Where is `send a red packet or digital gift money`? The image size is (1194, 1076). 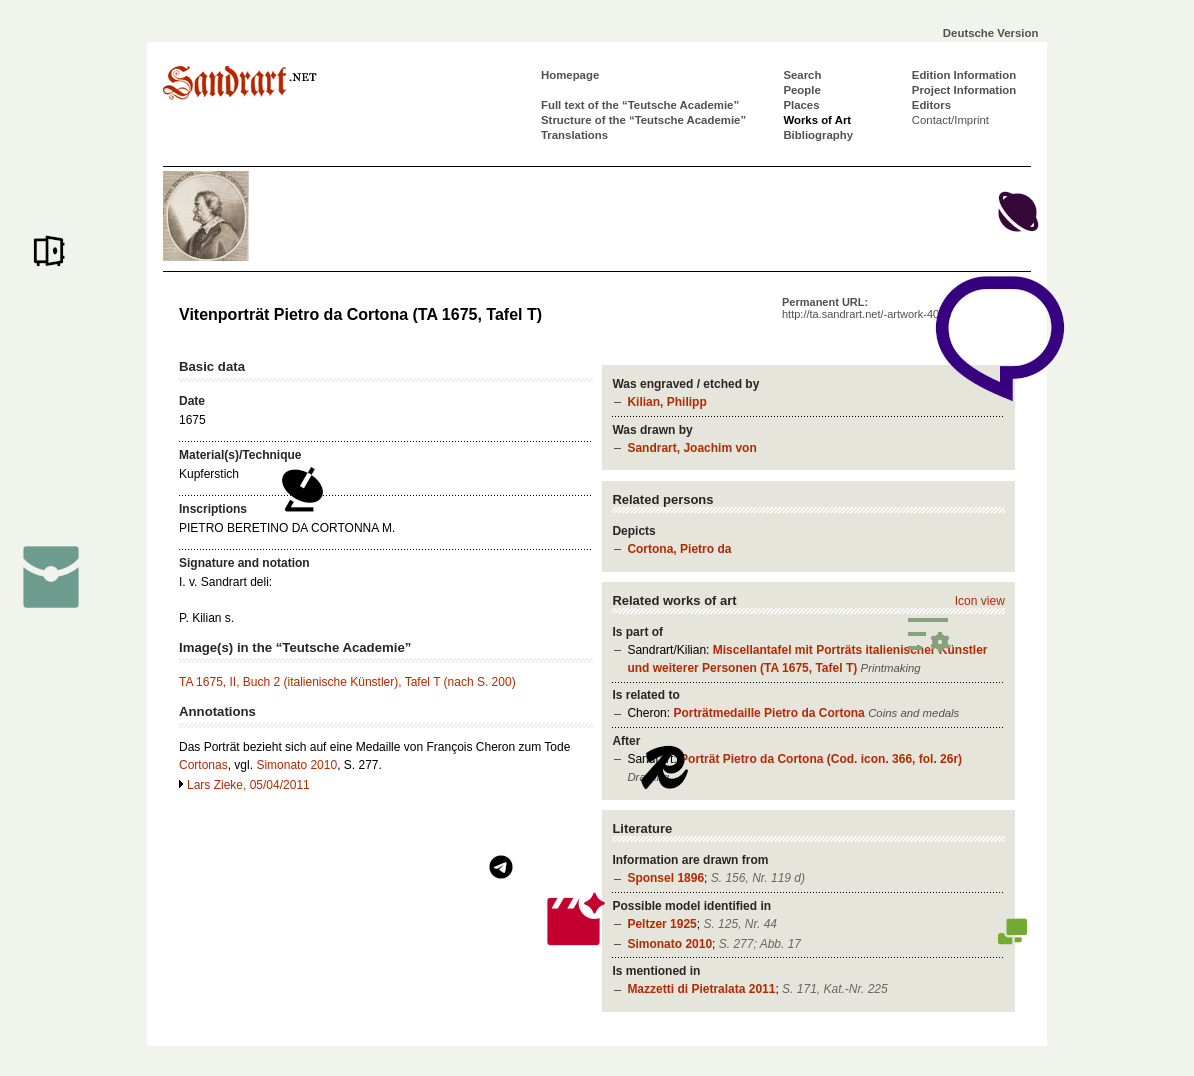
send a red packet or digital gift money is located at coordinates (51, 577).